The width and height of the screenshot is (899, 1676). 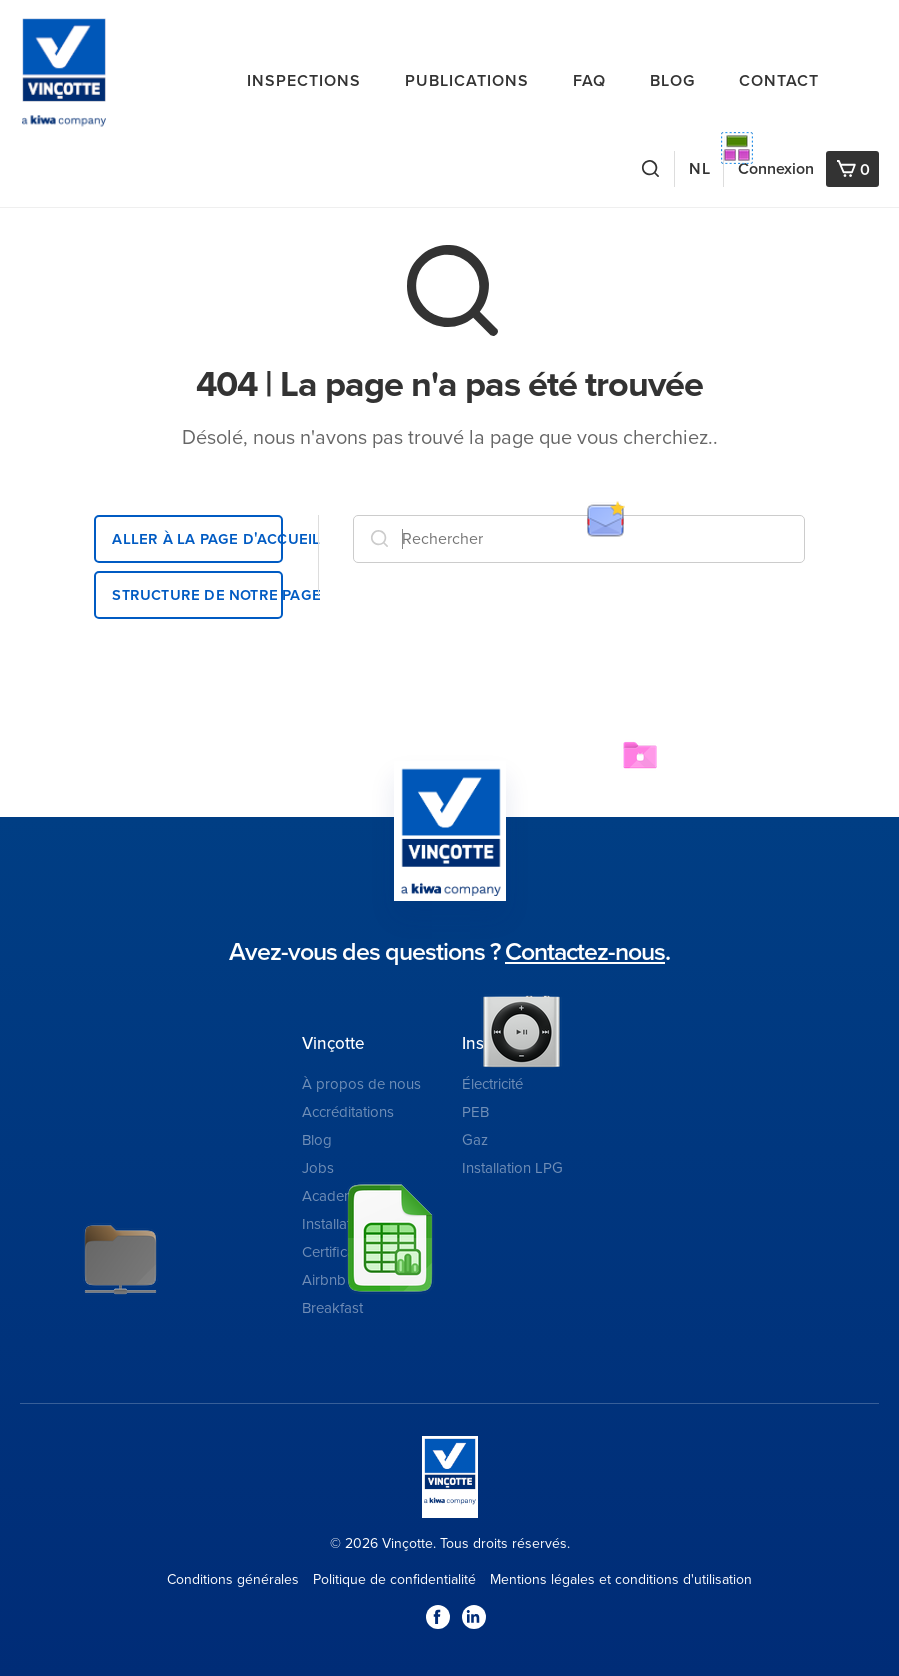 I want to click on access files stored on a remote server or network location, so click(x=120, y=1258).